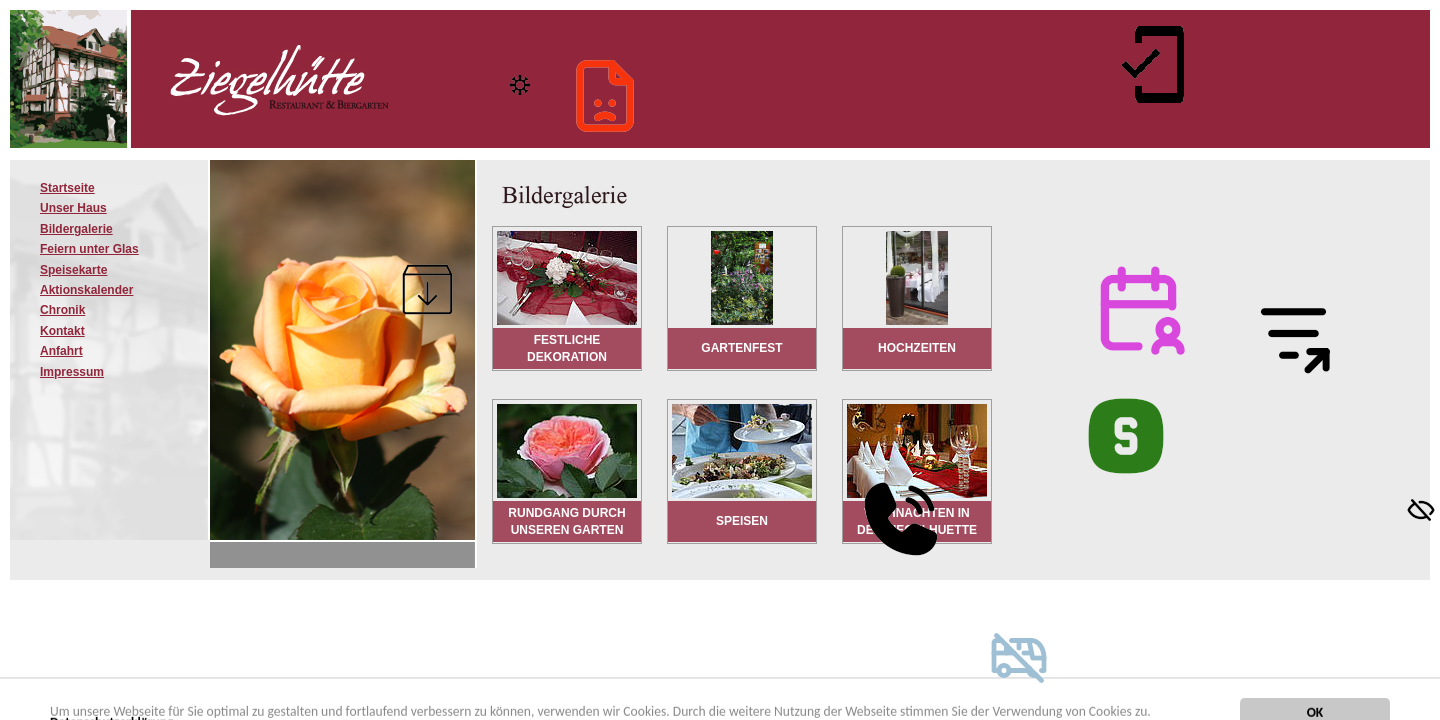  Describe the element at coordinates (1138, 308) in the screenshot. I see `view scheduled appointments with contacts` at that location.